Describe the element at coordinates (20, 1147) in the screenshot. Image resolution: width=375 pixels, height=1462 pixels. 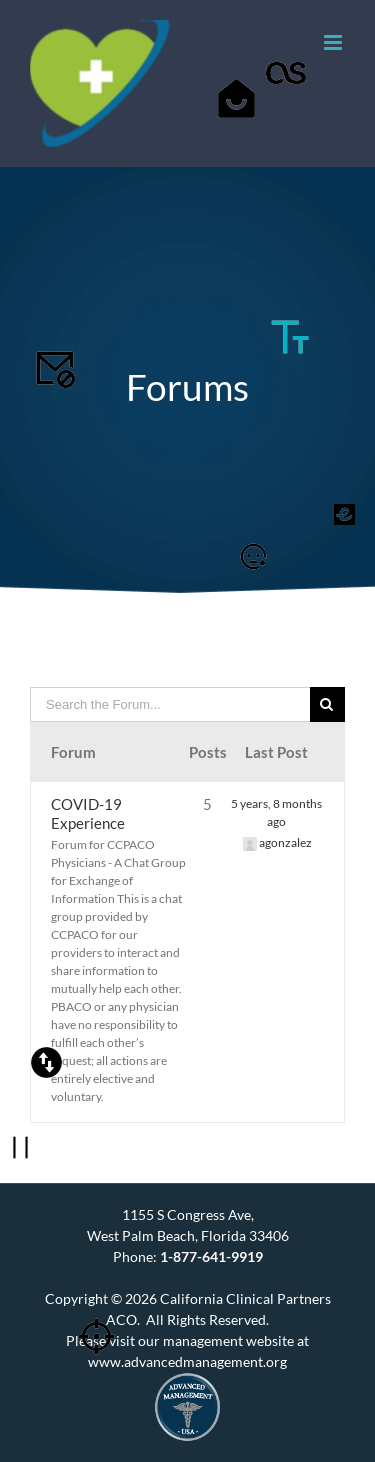
I see `pause media playback` at that location.